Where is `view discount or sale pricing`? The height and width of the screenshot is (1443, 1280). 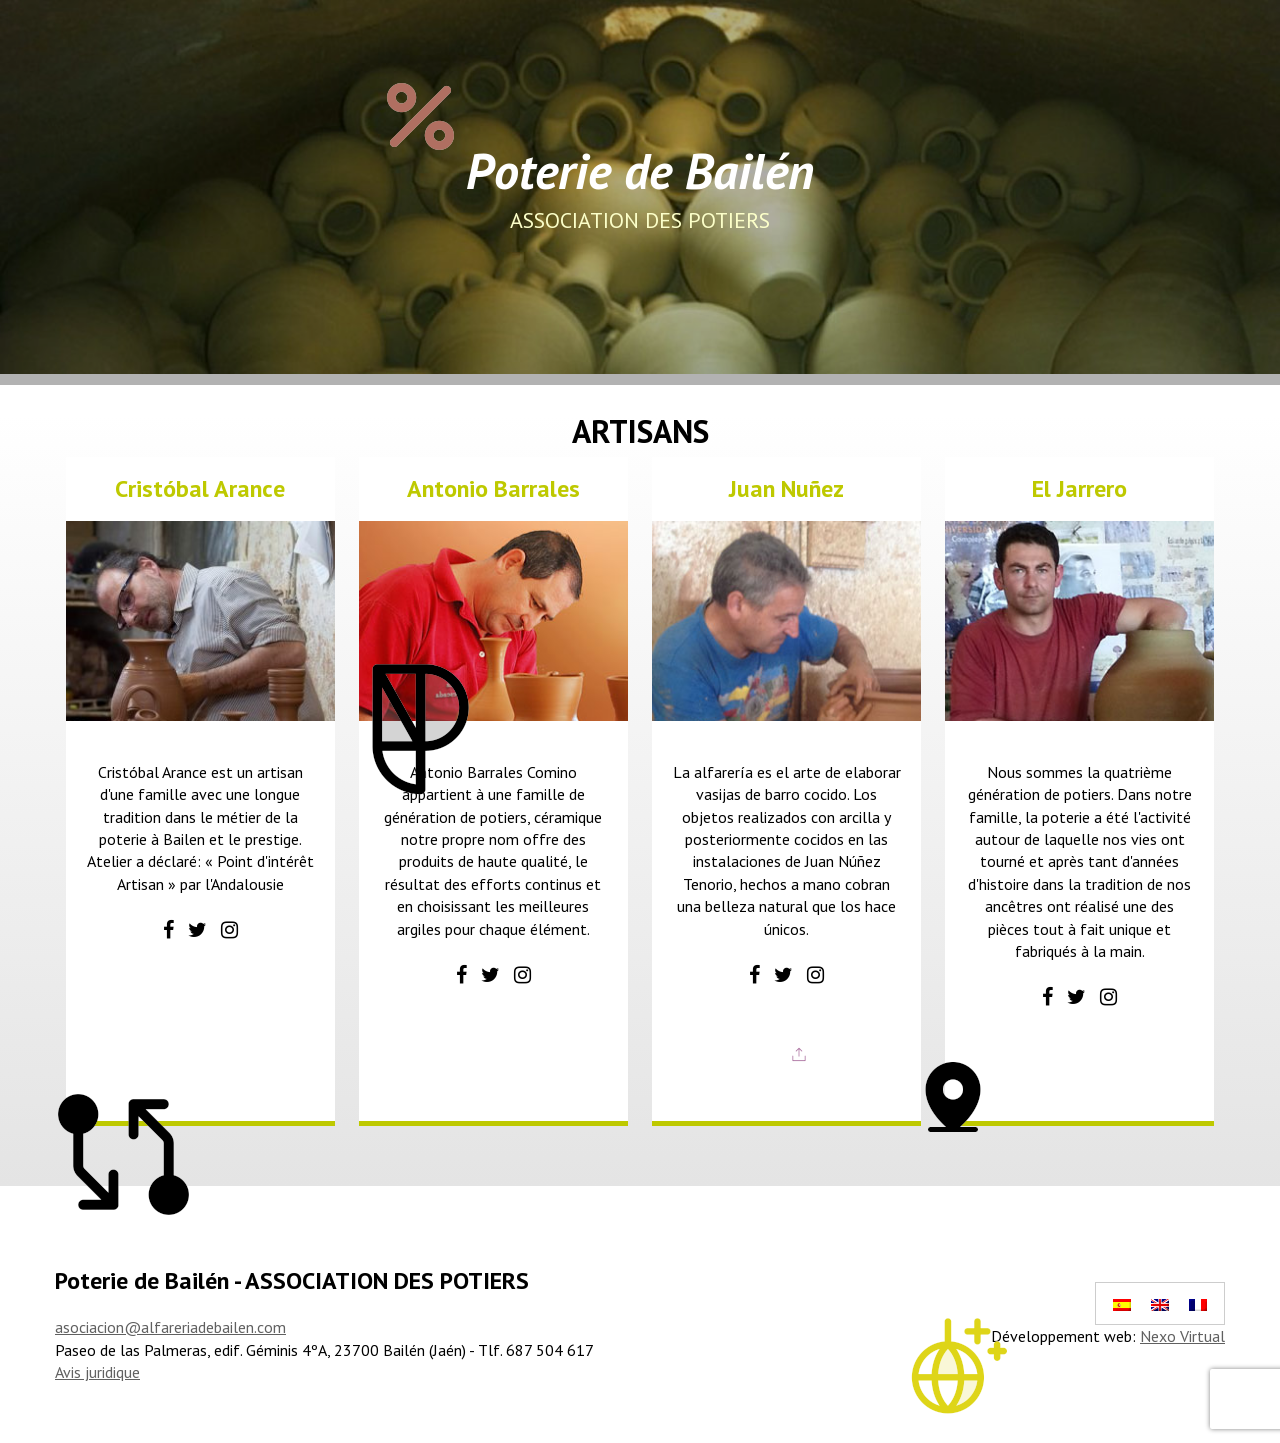
view discount or sale pricing is located at coordinates (420, 116).